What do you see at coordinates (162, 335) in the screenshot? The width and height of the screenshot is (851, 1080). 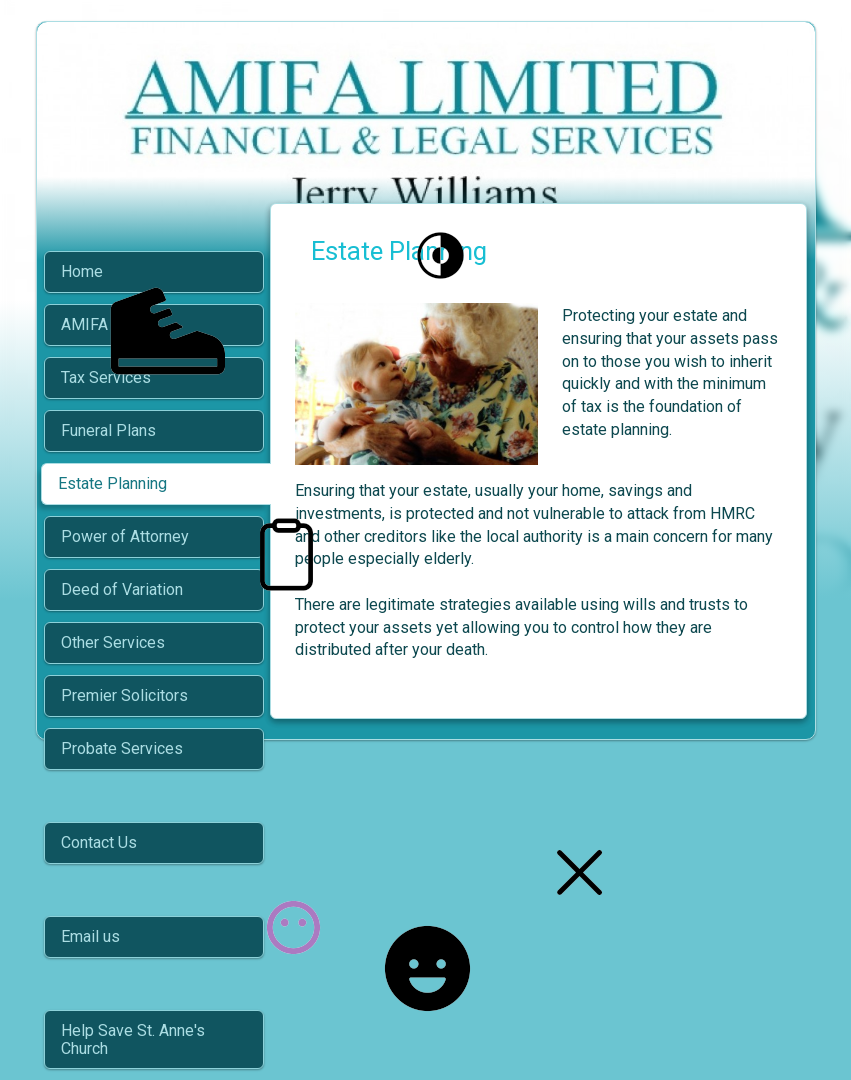 I see `access footwear or shoe products` at bounding box center [162, 335].